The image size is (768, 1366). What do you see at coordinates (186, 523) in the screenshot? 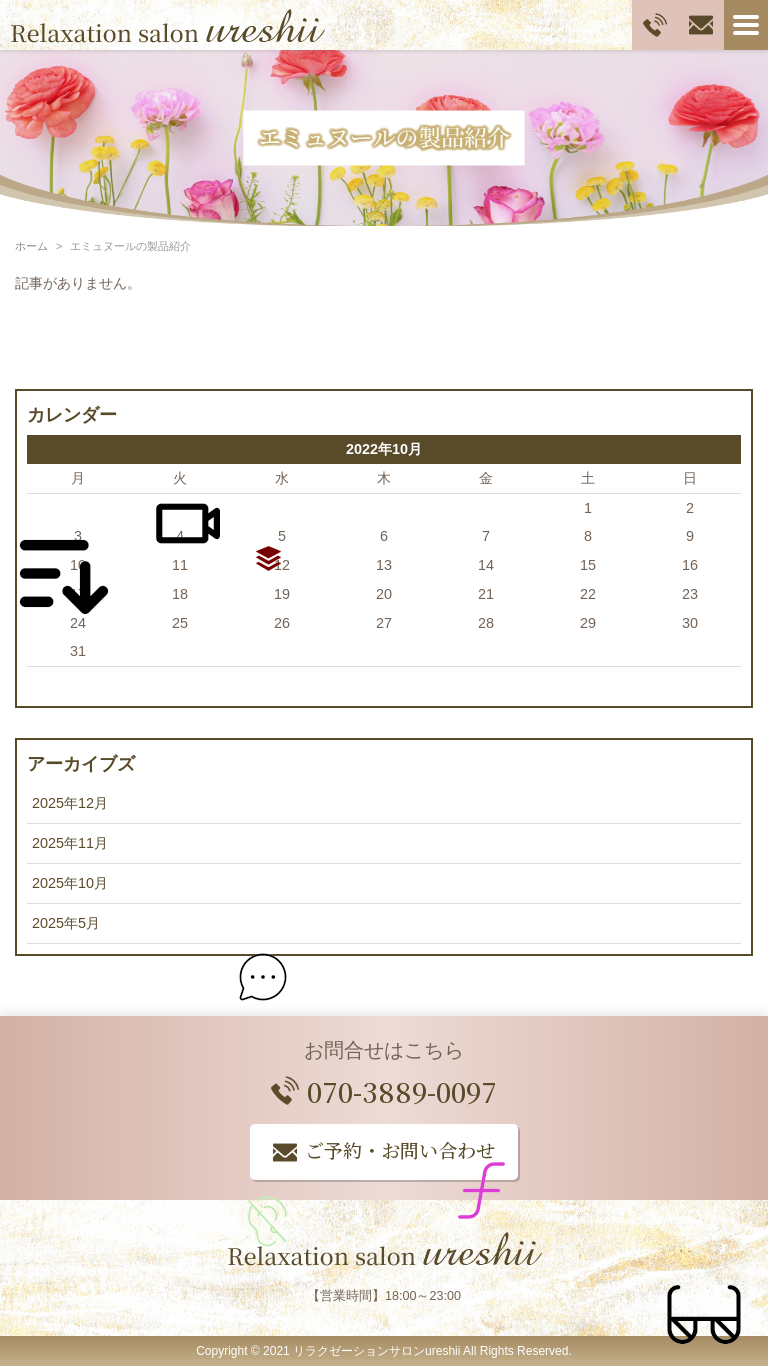
I see `start a video call` at bounding box center [186, 523].